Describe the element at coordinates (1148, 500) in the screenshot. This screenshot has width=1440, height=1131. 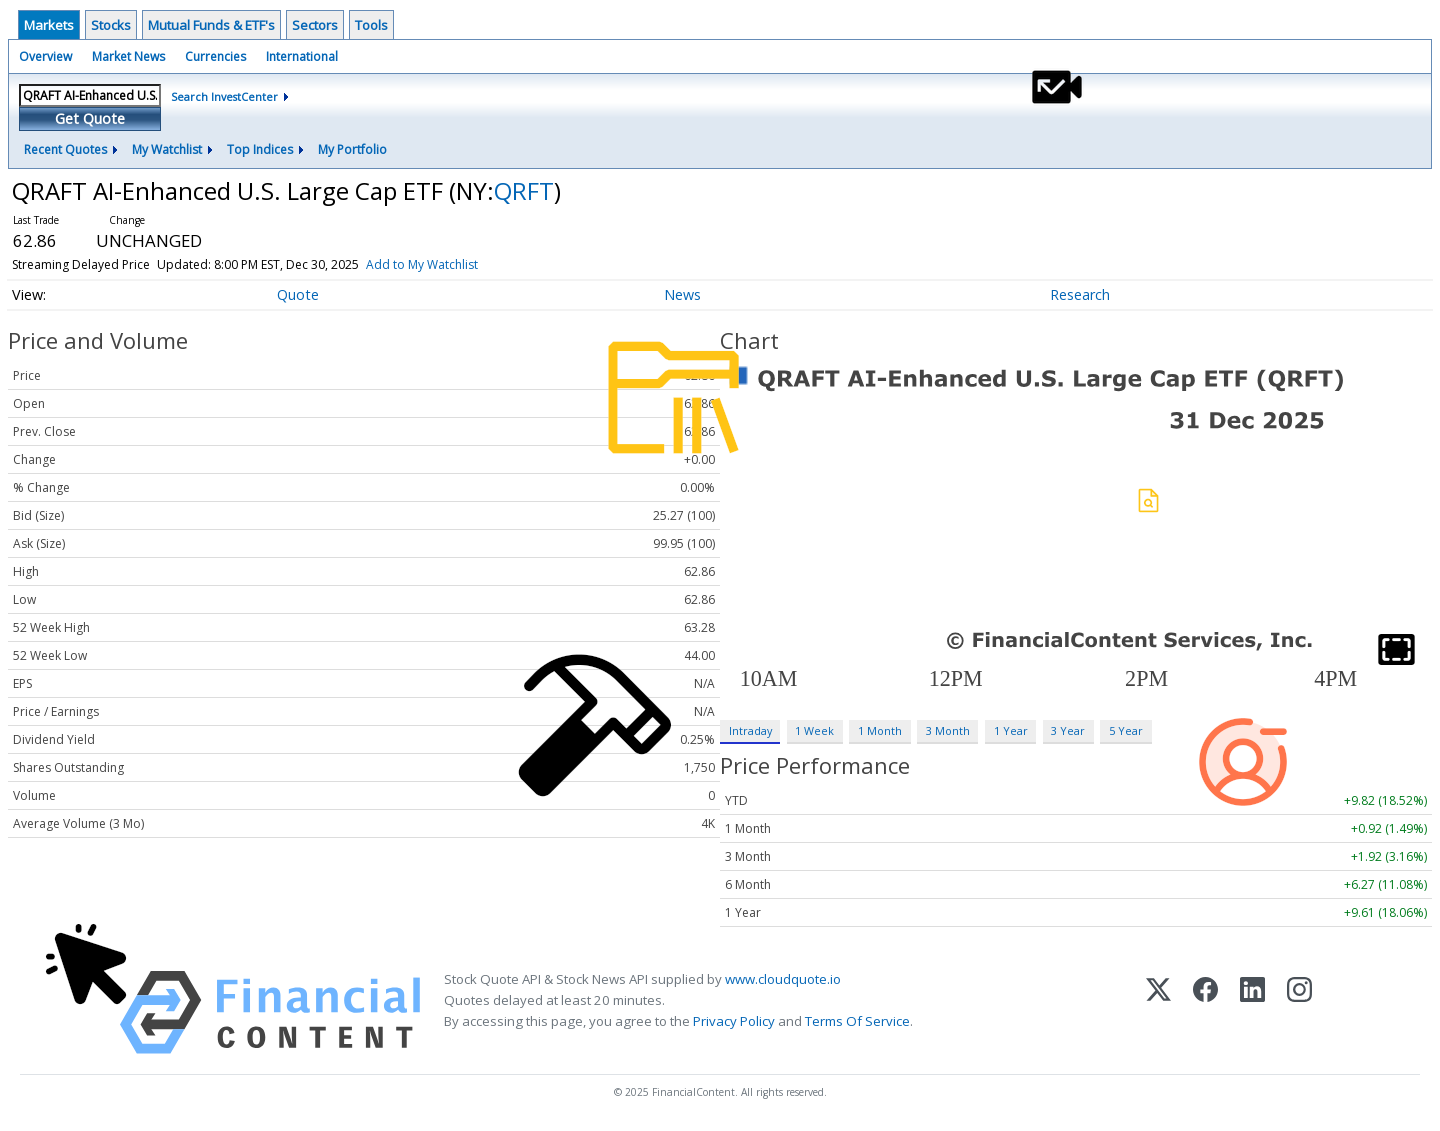
I see `search within a document or file` at that location.